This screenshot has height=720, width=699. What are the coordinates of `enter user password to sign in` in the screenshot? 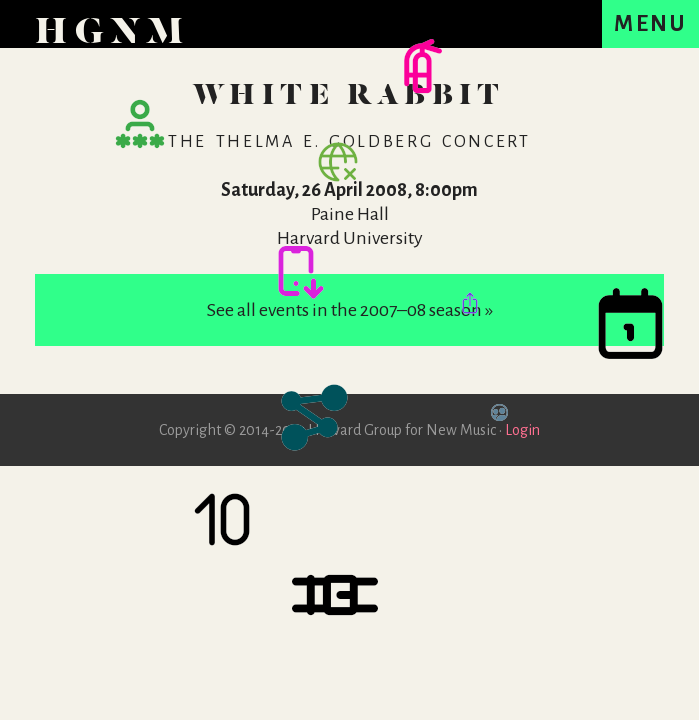 It's located at (140, 124).